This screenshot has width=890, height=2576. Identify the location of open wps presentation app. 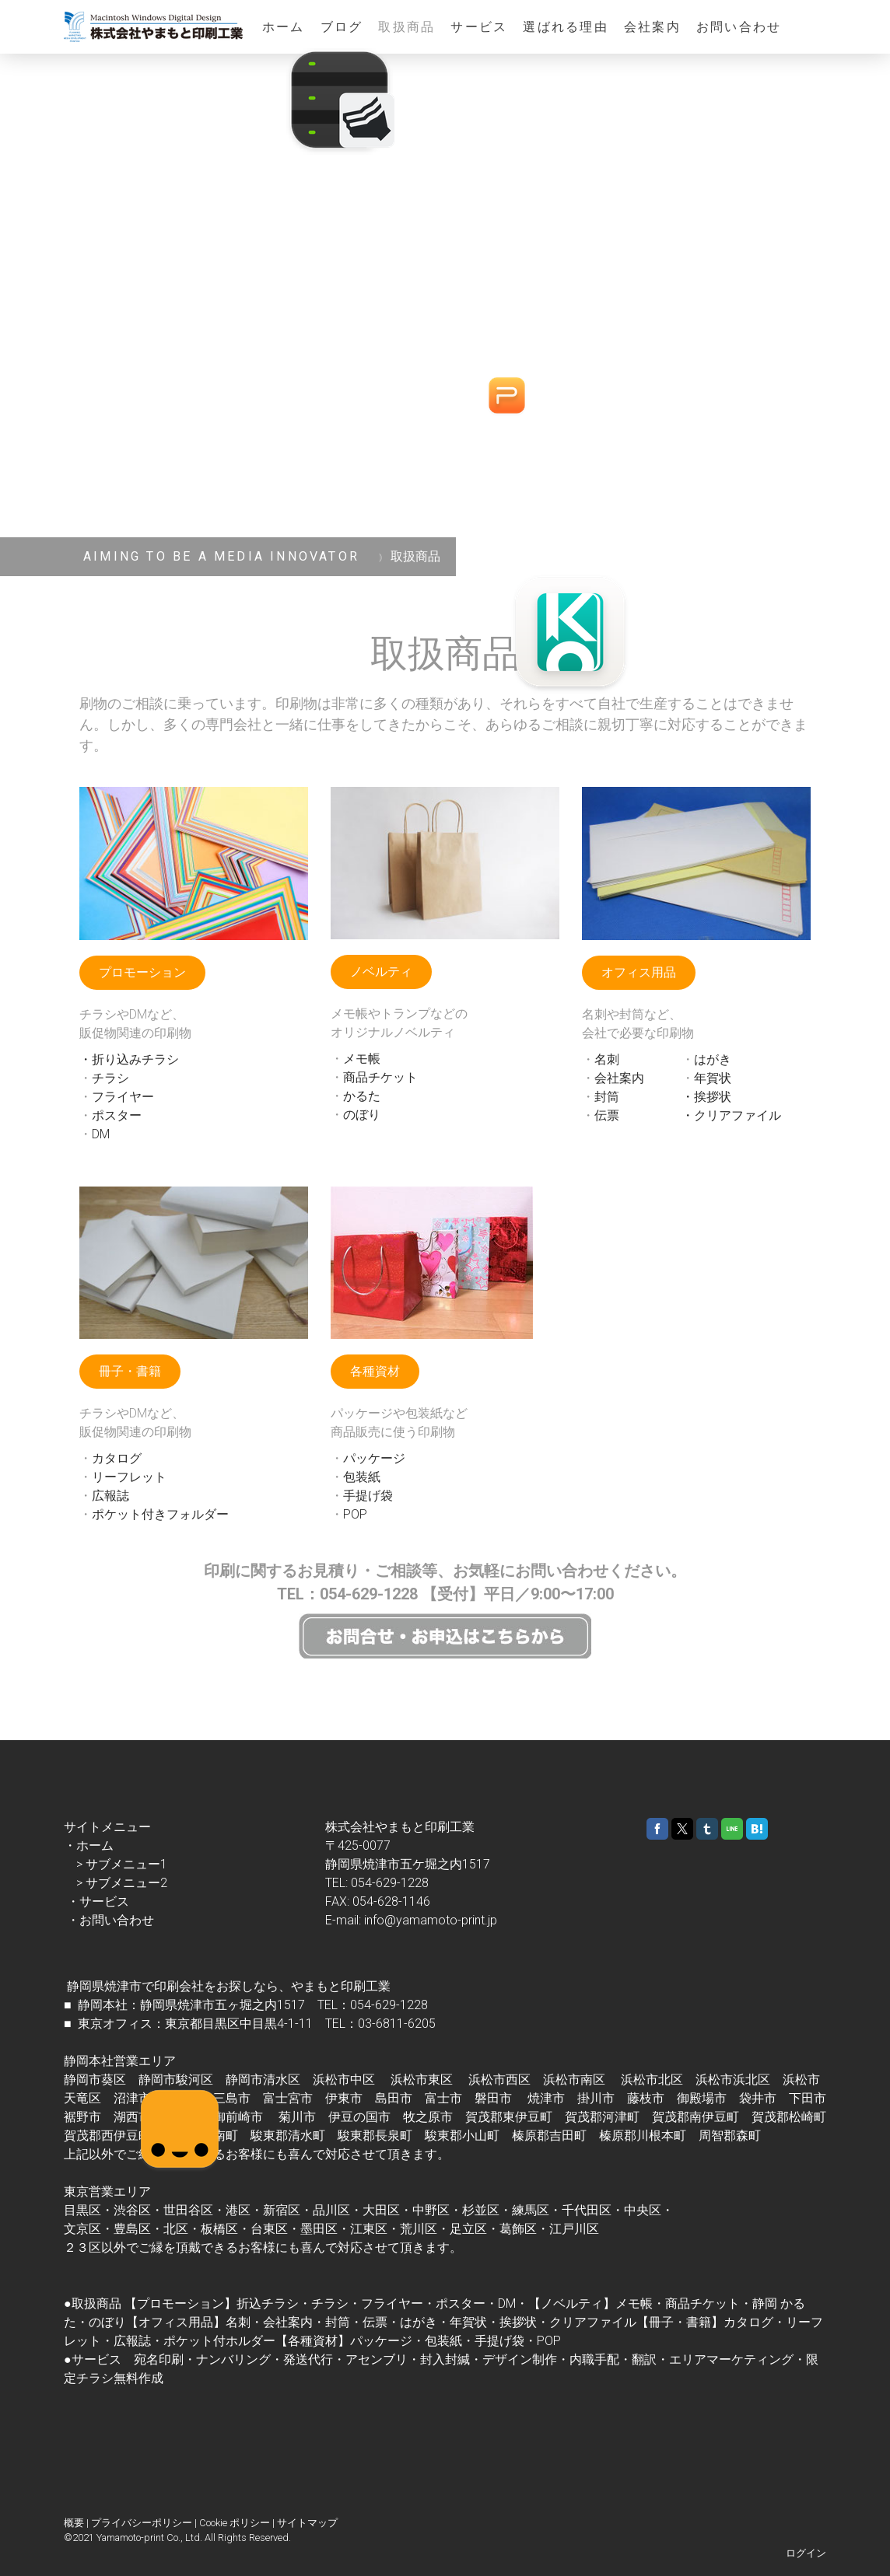
(506, 395).